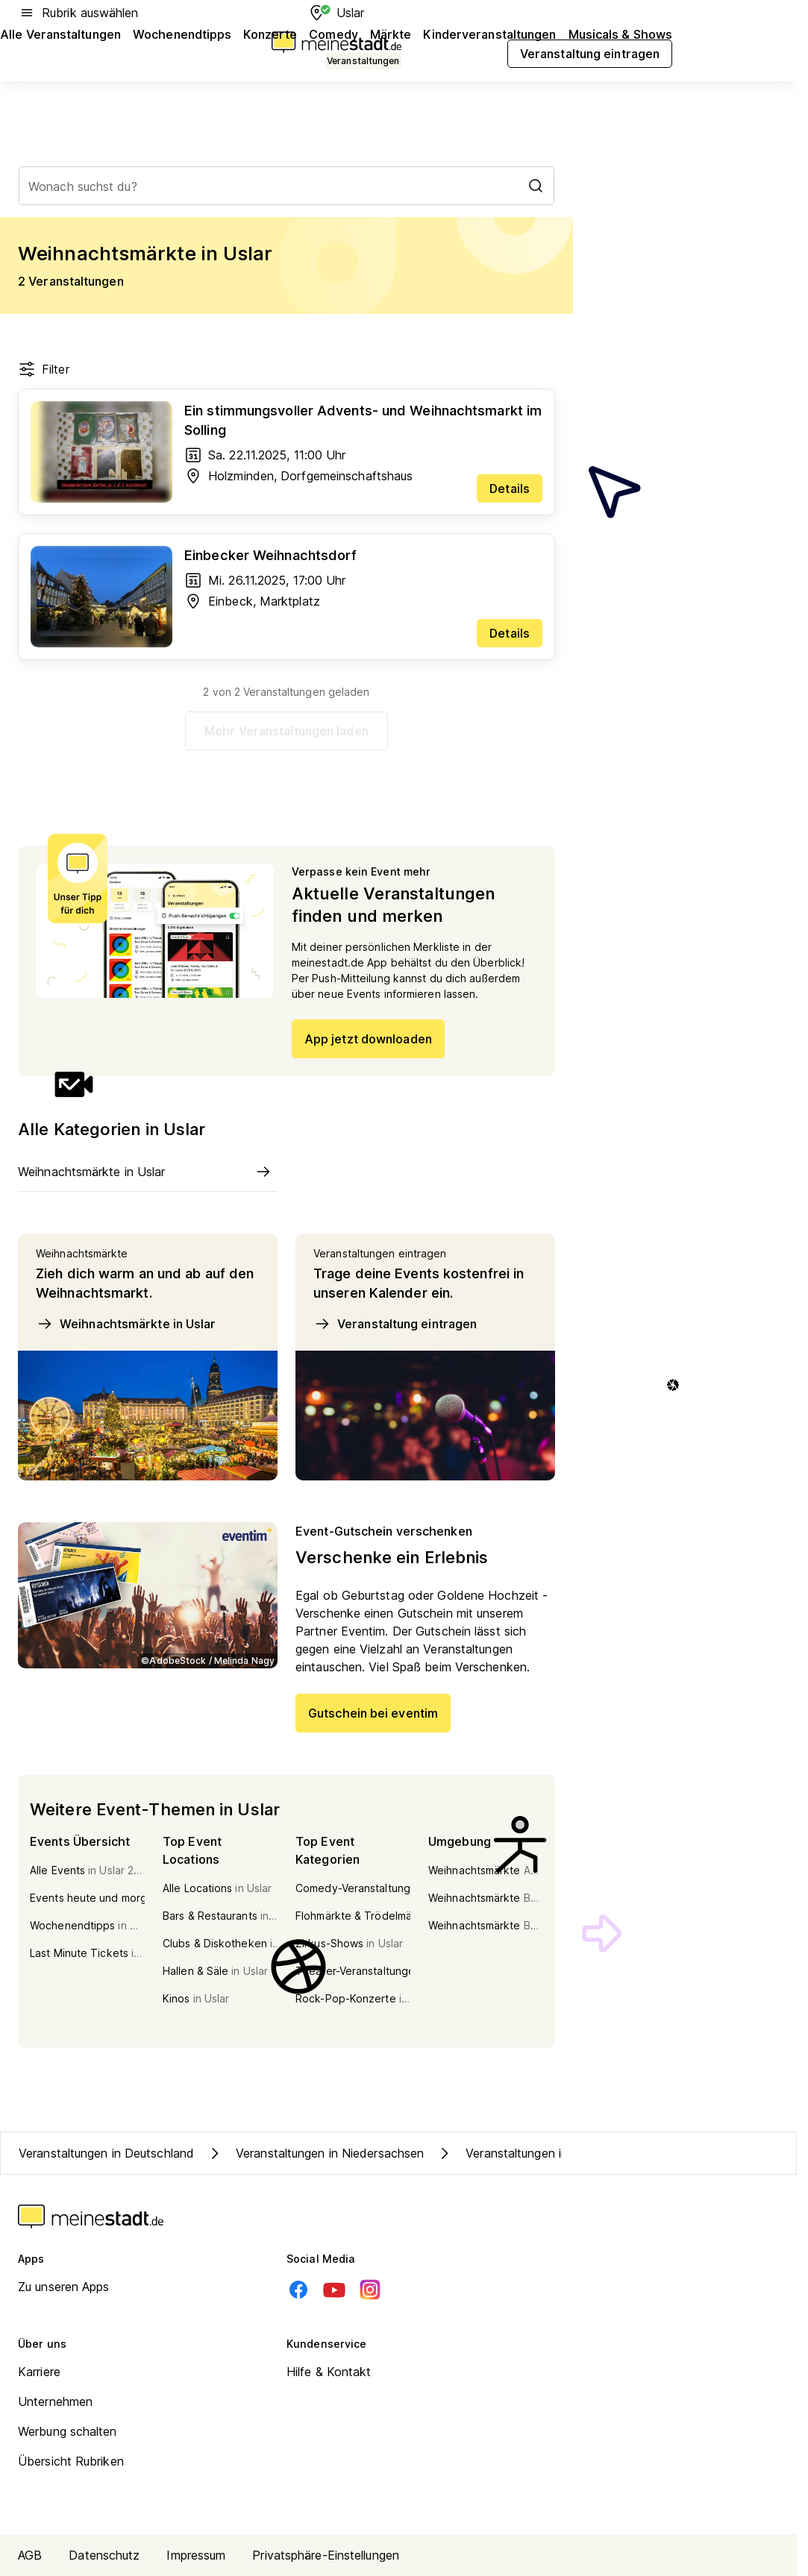 The height and width of the screenshot is (2576, 808). I want to click on cursor or pointer indicator, so click(613, 491).